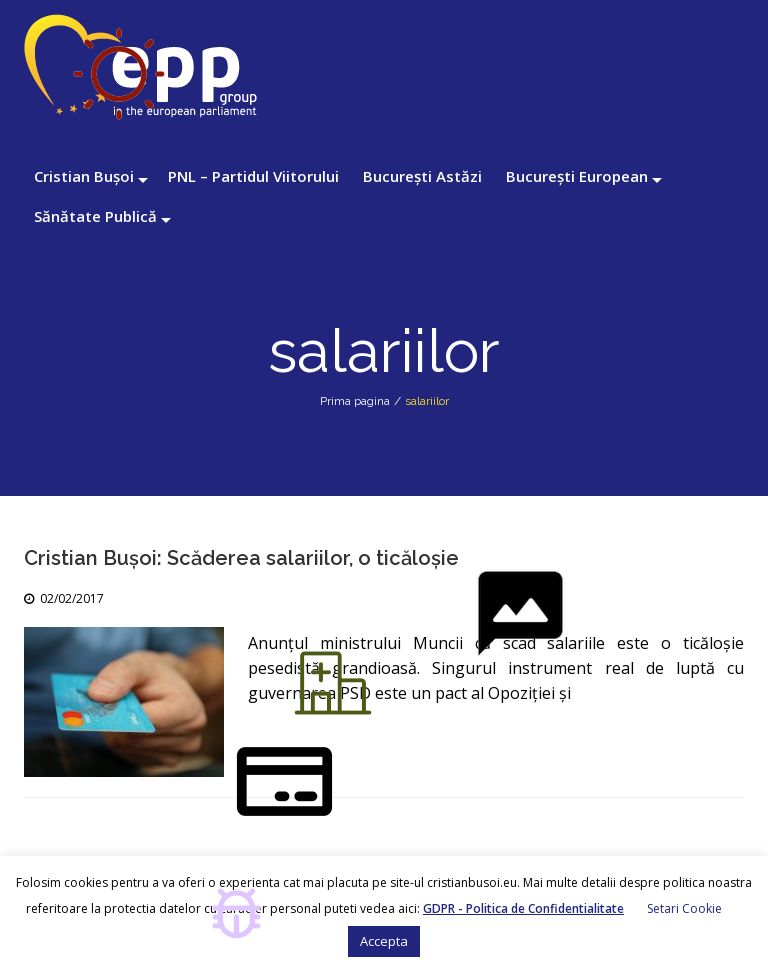 Image resolution: width=768 pixels, height=974 pixels. What do you see at coordinates (284, 781) in the screenshot?
I see `manage payment methods` at bounding box center [284, 781].